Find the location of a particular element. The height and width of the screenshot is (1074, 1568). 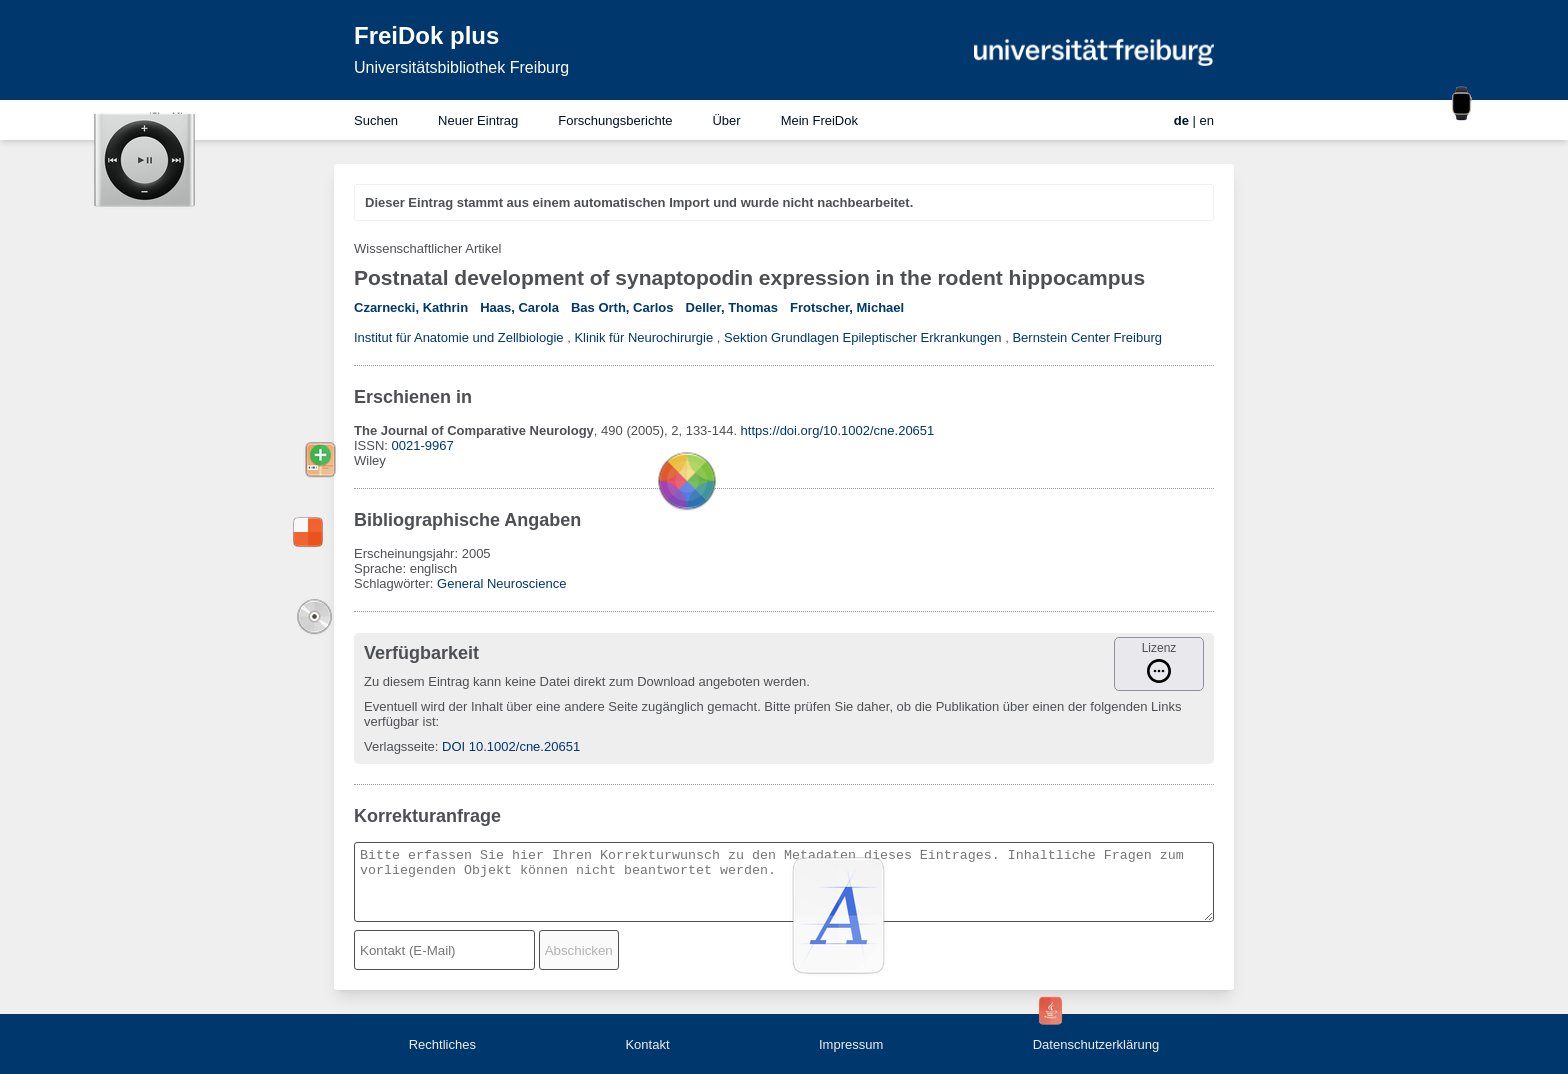

switch to the top-left workspace is located at coordinates (308, 532).